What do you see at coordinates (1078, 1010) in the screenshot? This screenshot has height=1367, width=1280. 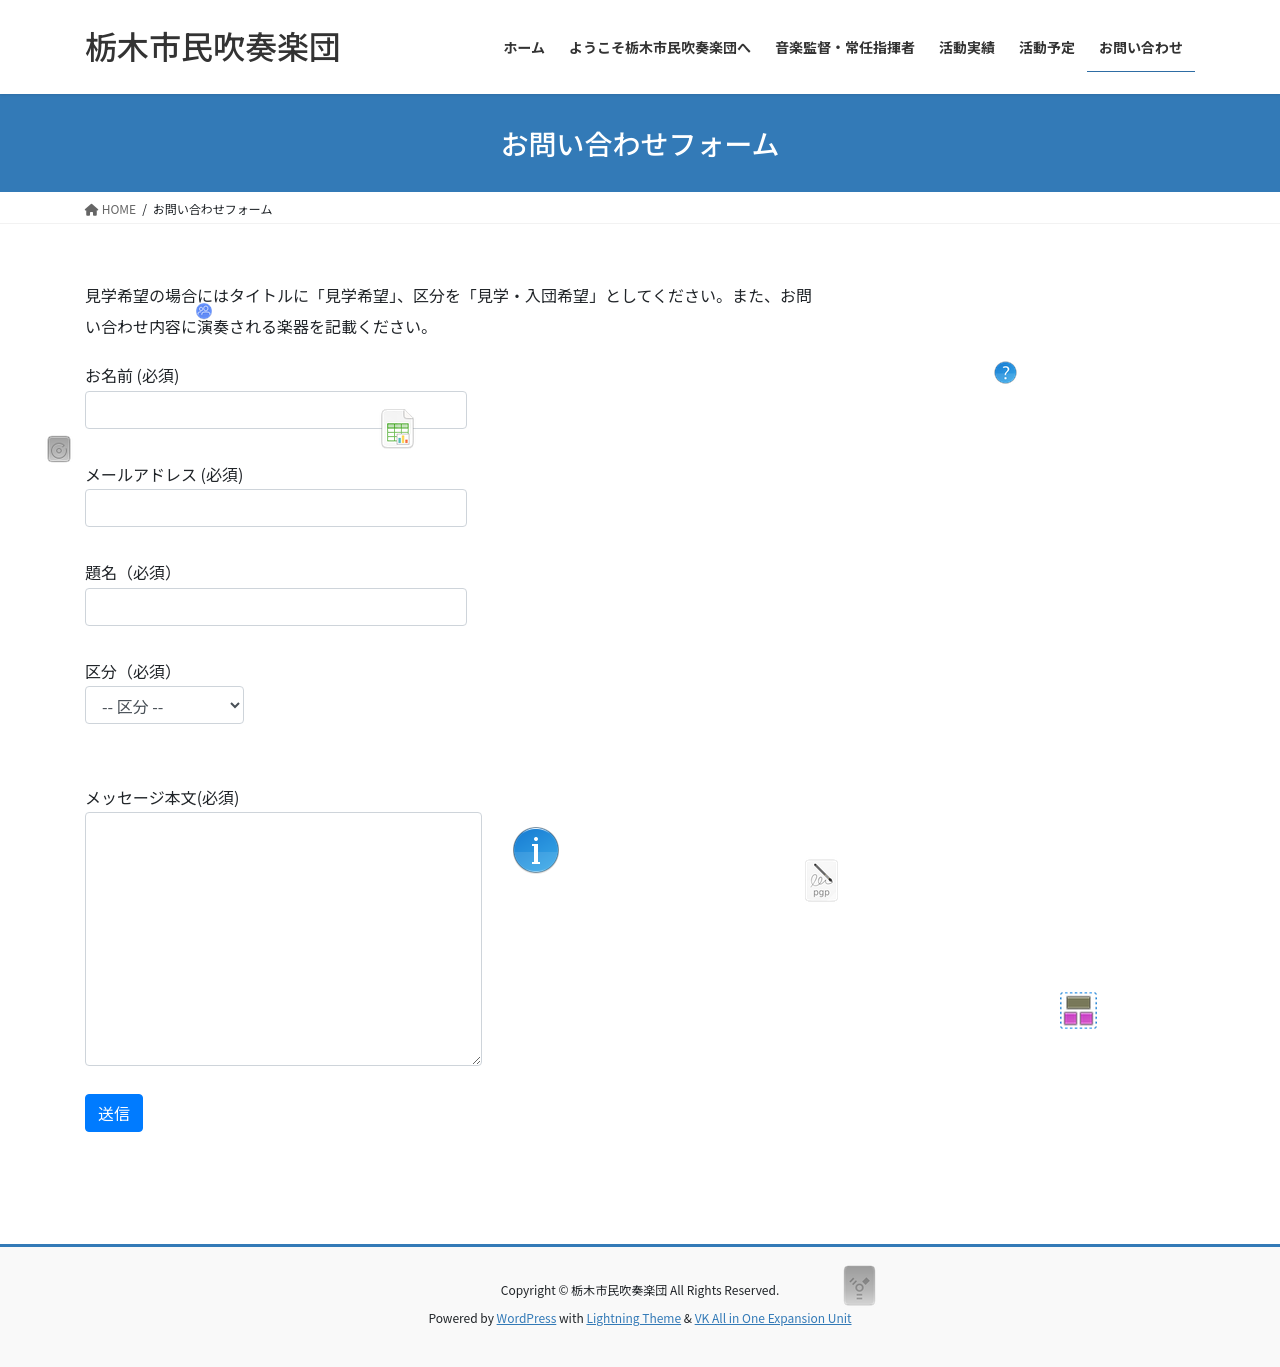 I see `select all items in the current view` at bounding box center [1078, 1010].